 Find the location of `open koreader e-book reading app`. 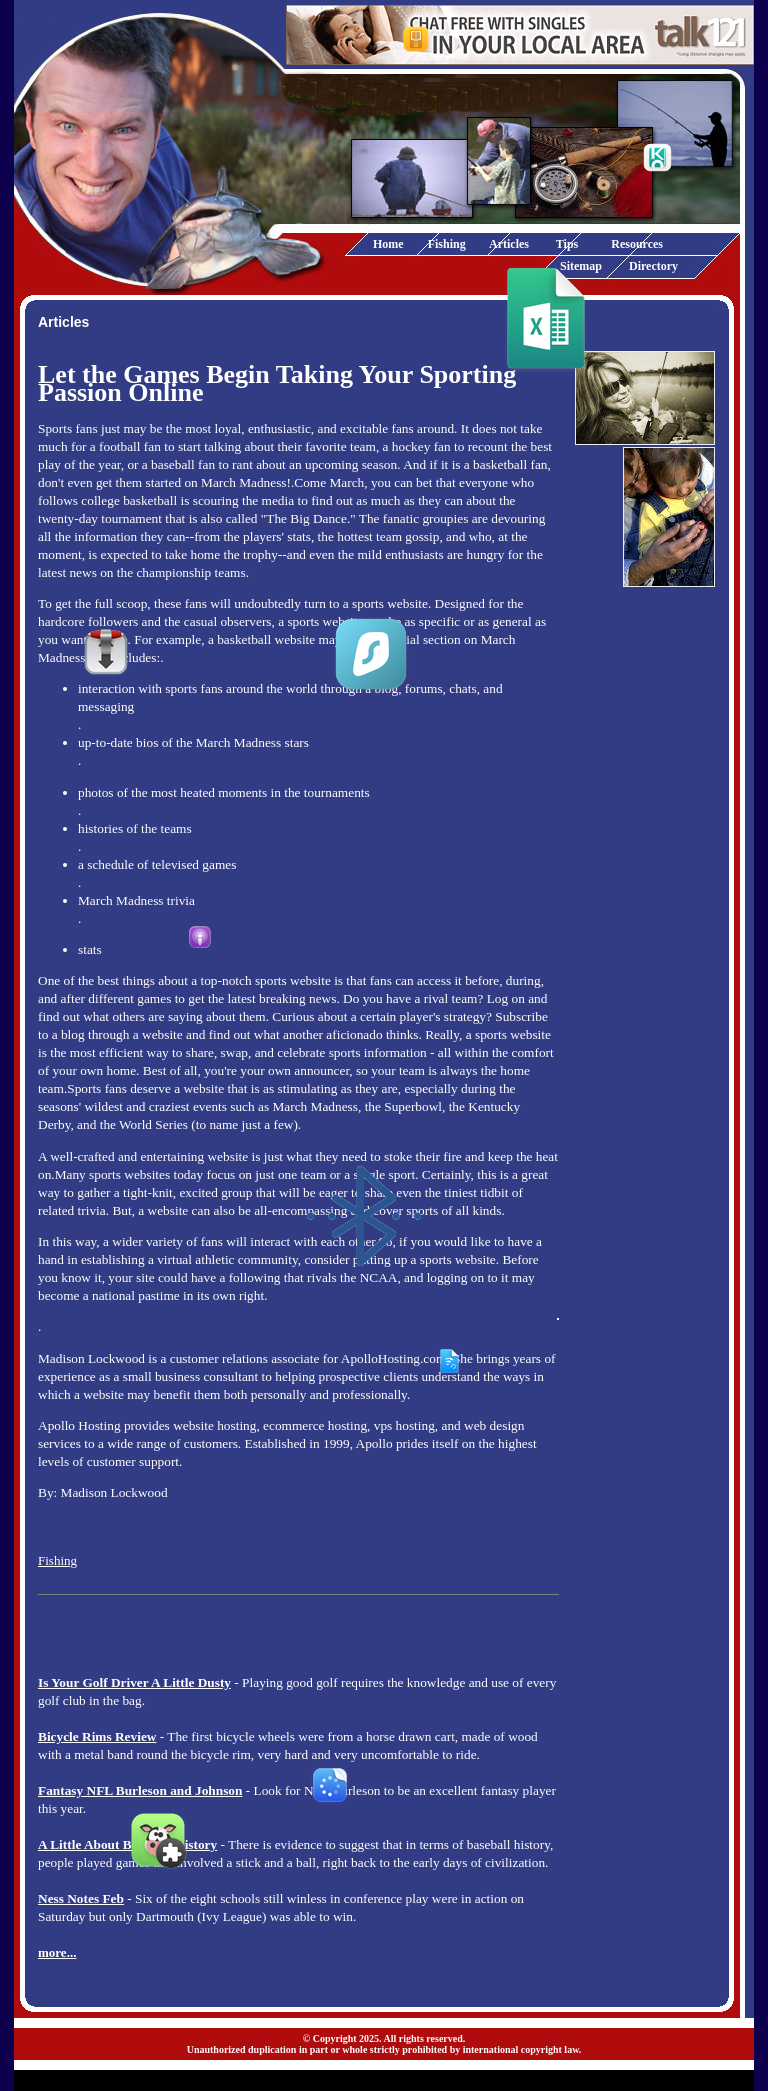

open koreader e-book reading app is located at coordinates (657, 157).